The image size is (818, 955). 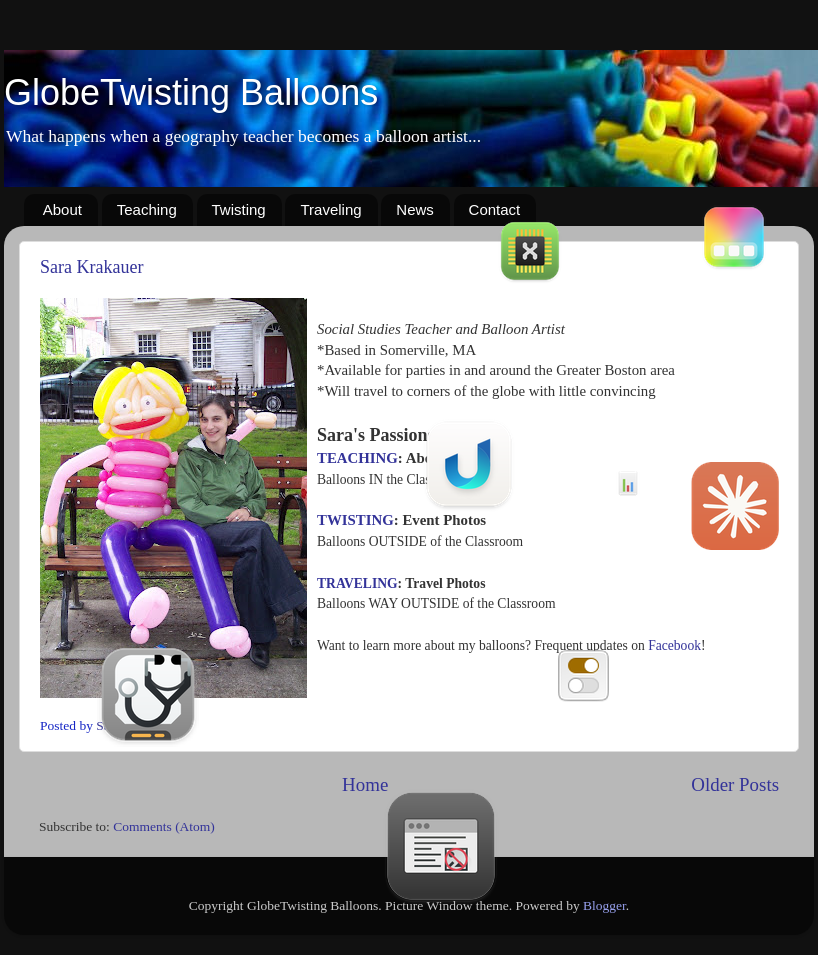 I want to click on launch ulauncher application, so click(x=469, y=464).